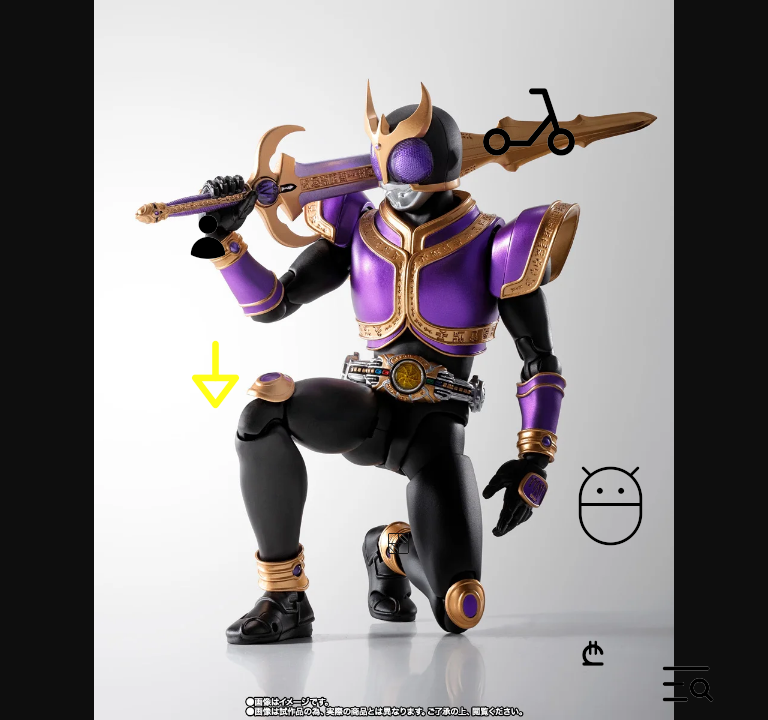  What do you see at coordinates (529, 125) in the screenshot?
I see `select scooter as transportation mode` at bounding box center [529, 125].